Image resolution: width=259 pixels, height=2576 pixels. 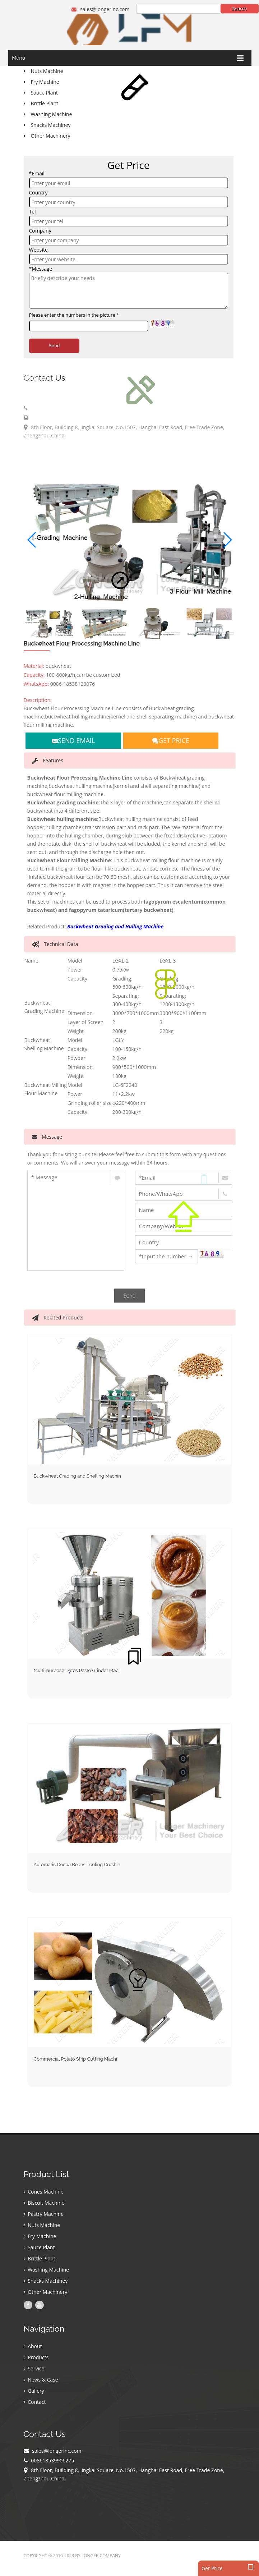 What do you see at coordinates (134, 87) in the screenshot?
I see `access lab or test results` at bounding box center [134, 87].